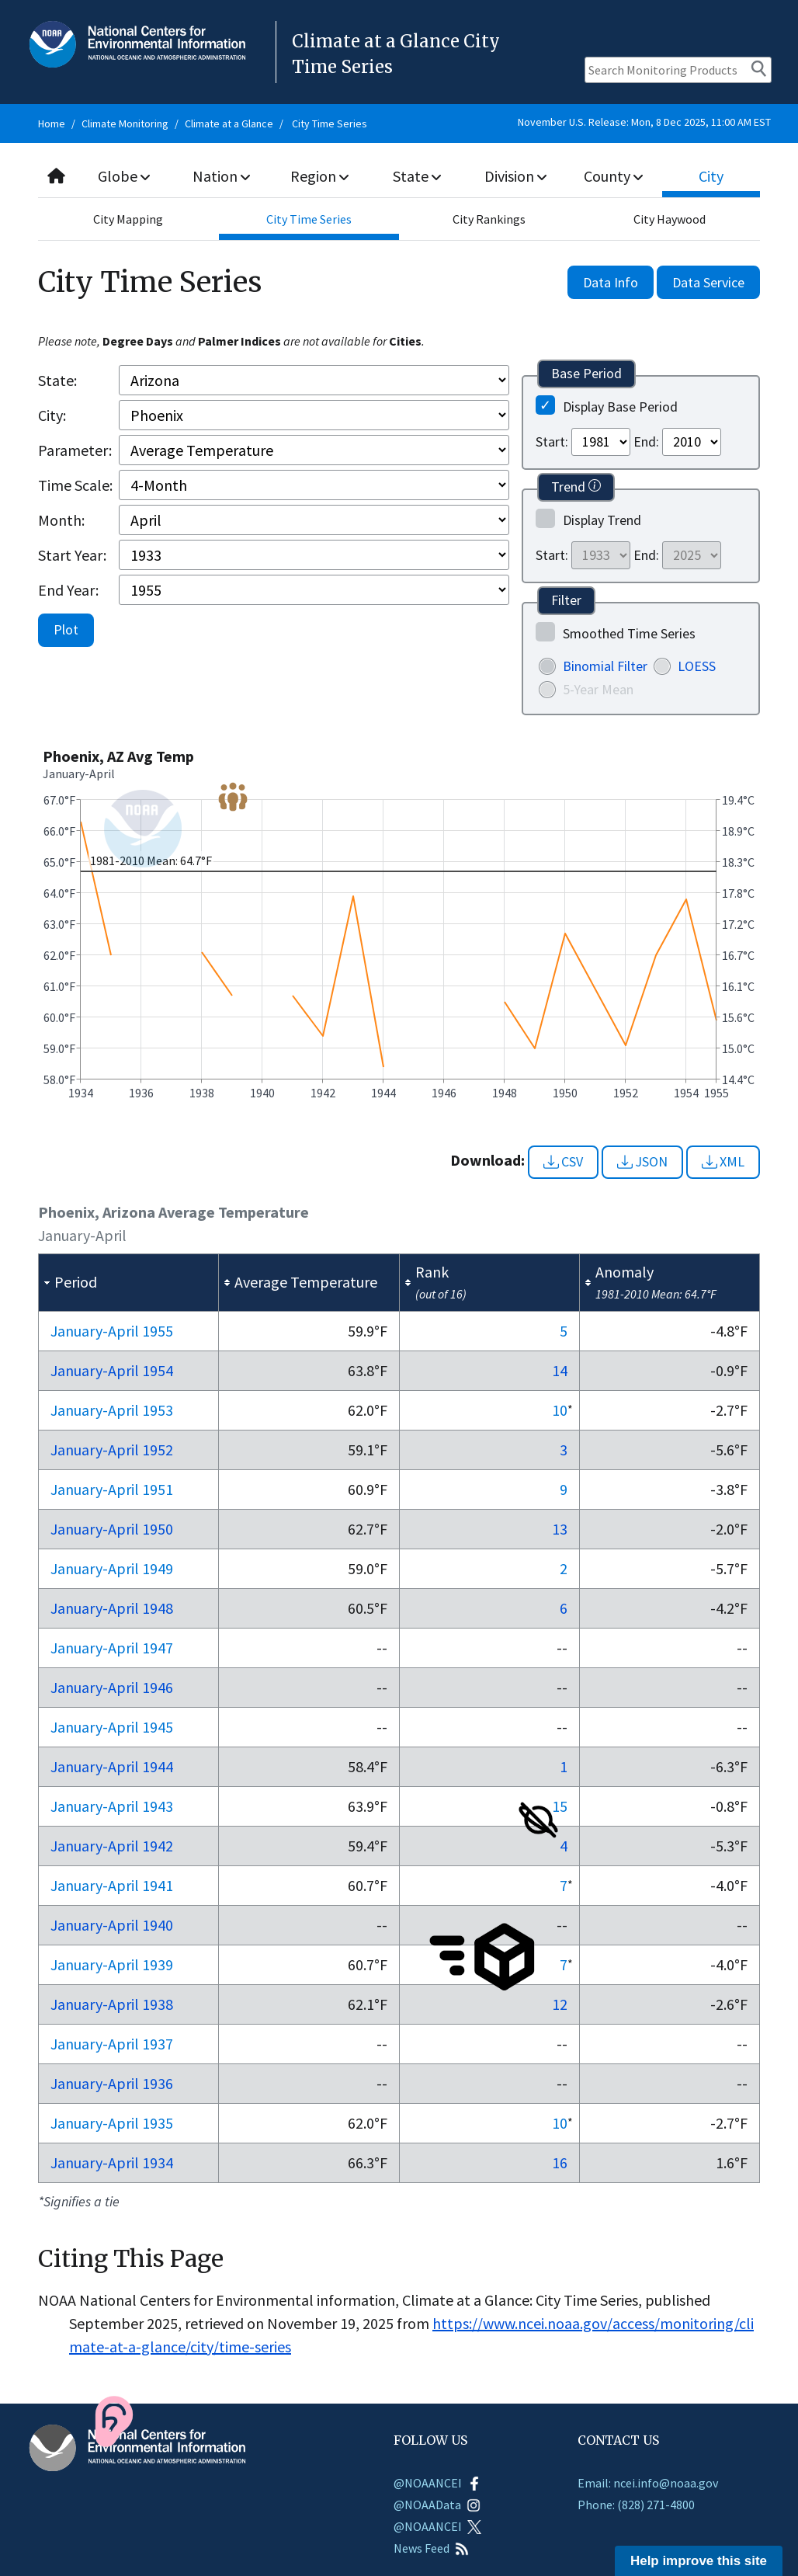  Describe the element at coordinates (114, 2421) in the screenshot. I see `adjust audio or hearing accessibility settings` at that location.